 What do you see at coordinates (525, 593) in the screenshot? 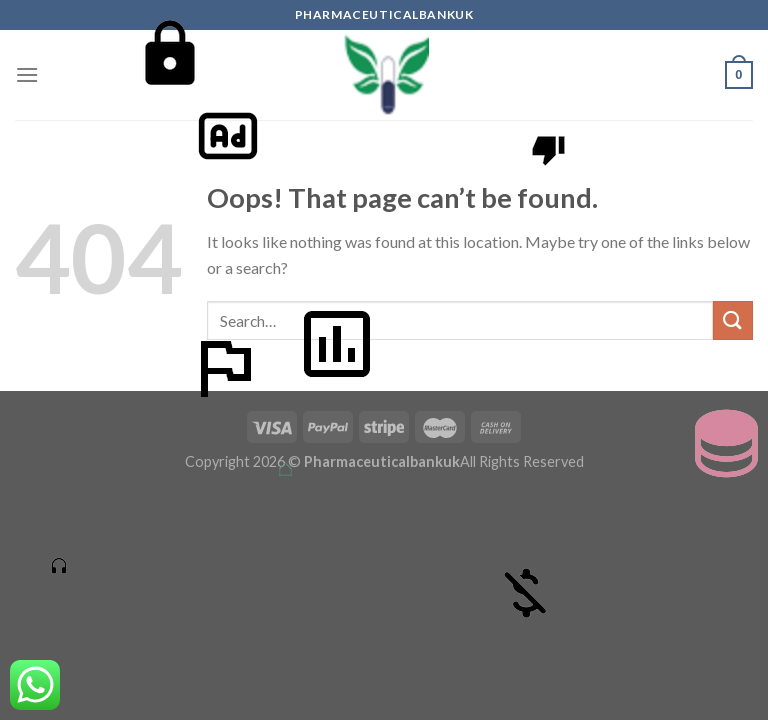
I see `indicates no cost or free item` at bounding box center [525, 593].